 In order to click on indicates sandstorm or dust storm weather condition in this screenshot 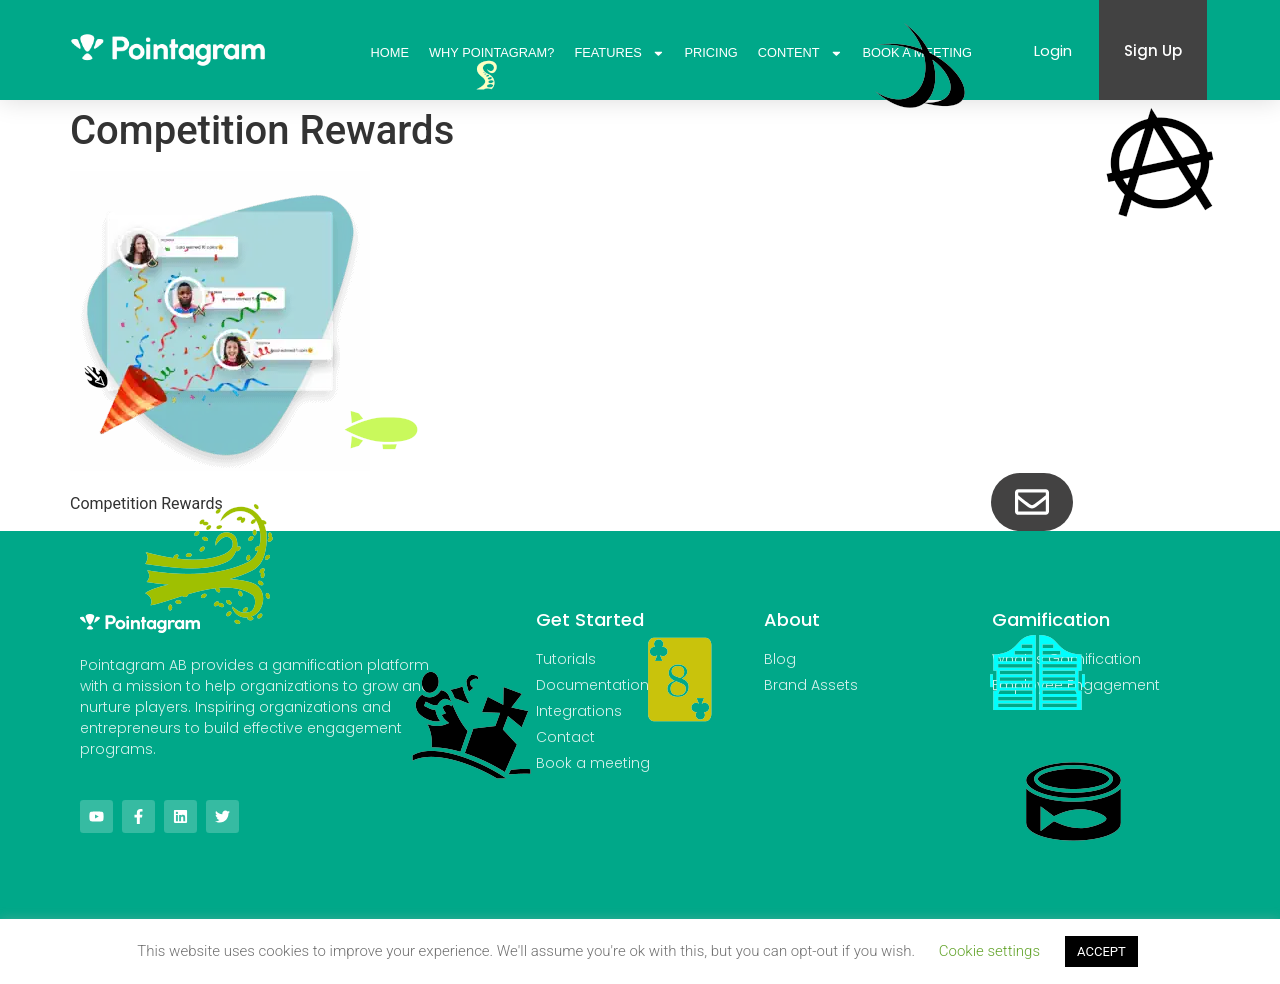, I will do `click(209, 564)`.